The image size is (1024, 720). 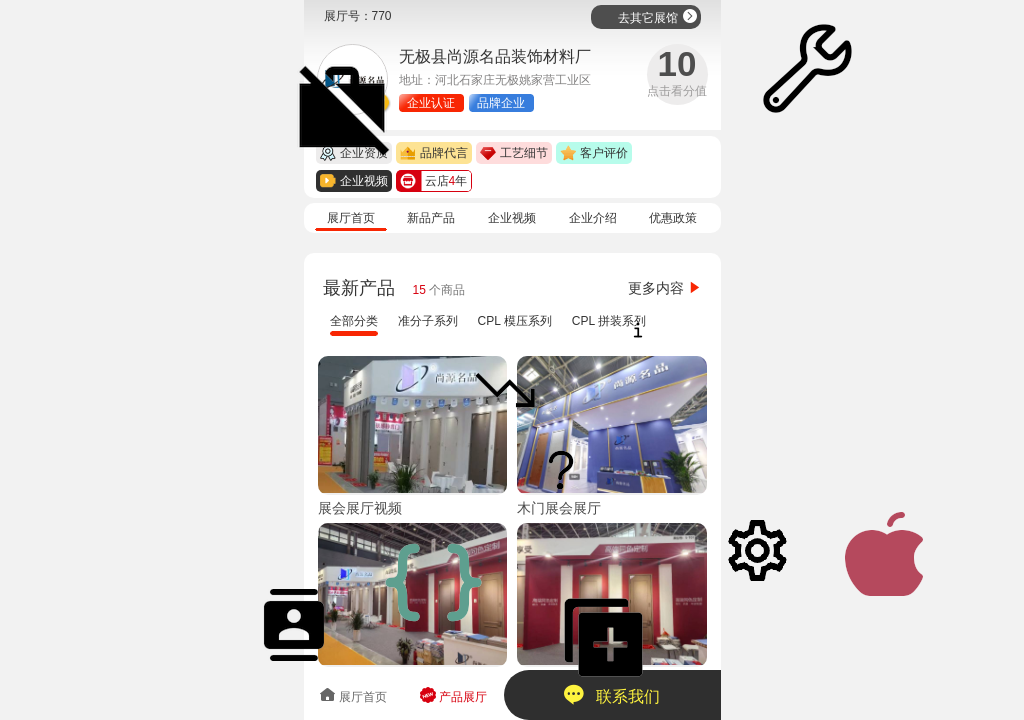 I want to click on apple brand or product indicator, so click(x=887, y=560).